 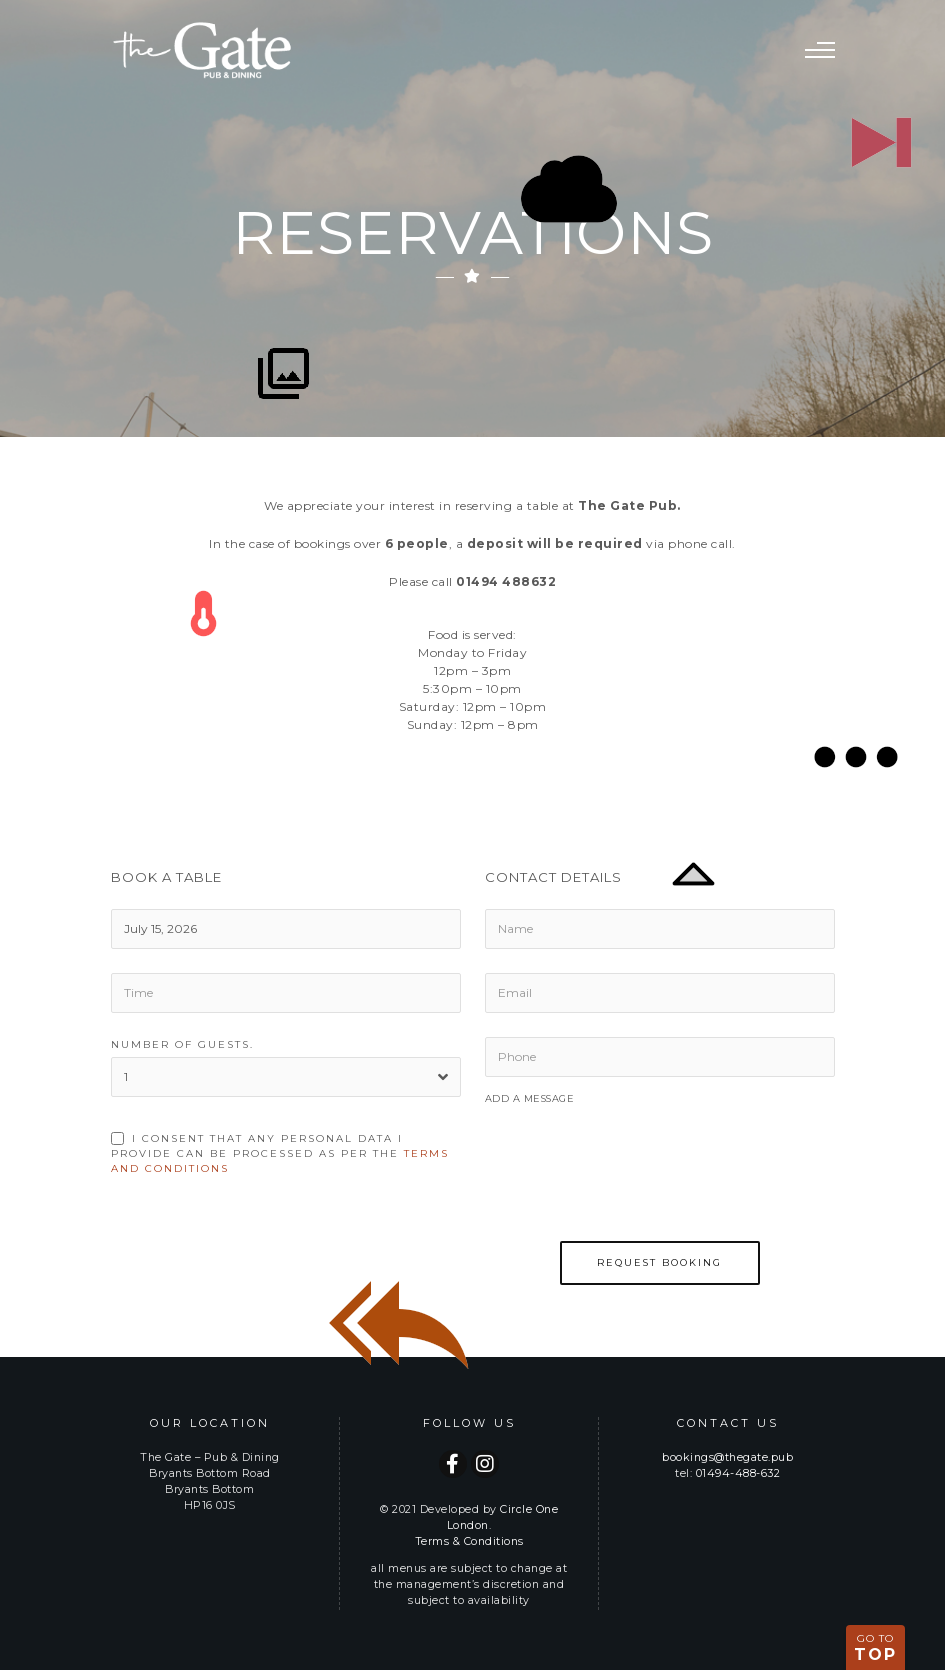 What do you see at coordinates (203, 613) in the screenshot?
I see `indicates moderate temperature level` at bounding box center [203, 613].